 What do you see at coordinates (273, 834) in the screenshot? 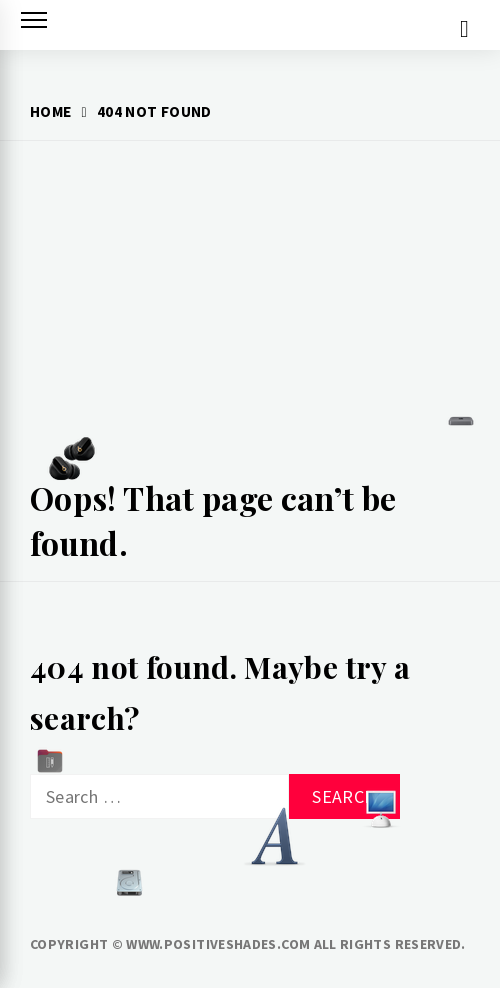
I see `access font settings and typography preferences` at bounding box center [273, 834].